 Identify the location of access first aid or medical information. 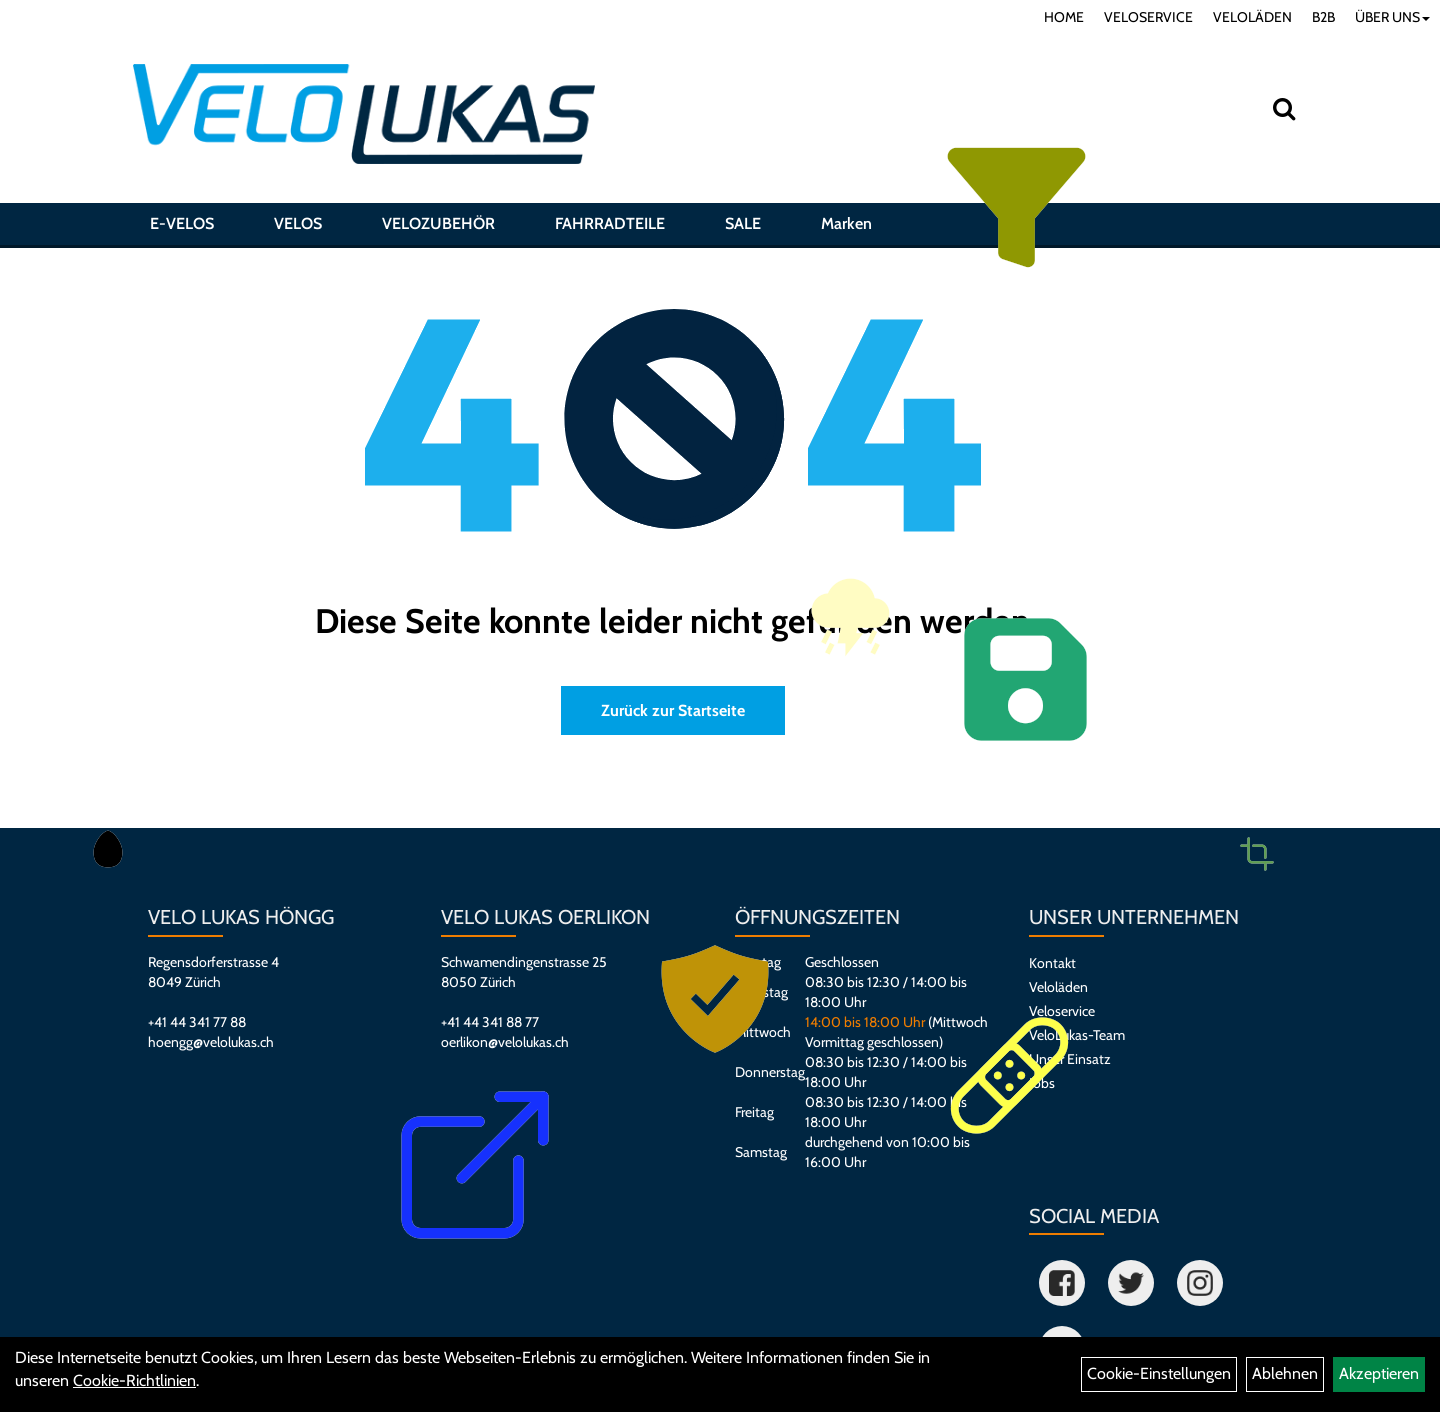
(1009, 1075).